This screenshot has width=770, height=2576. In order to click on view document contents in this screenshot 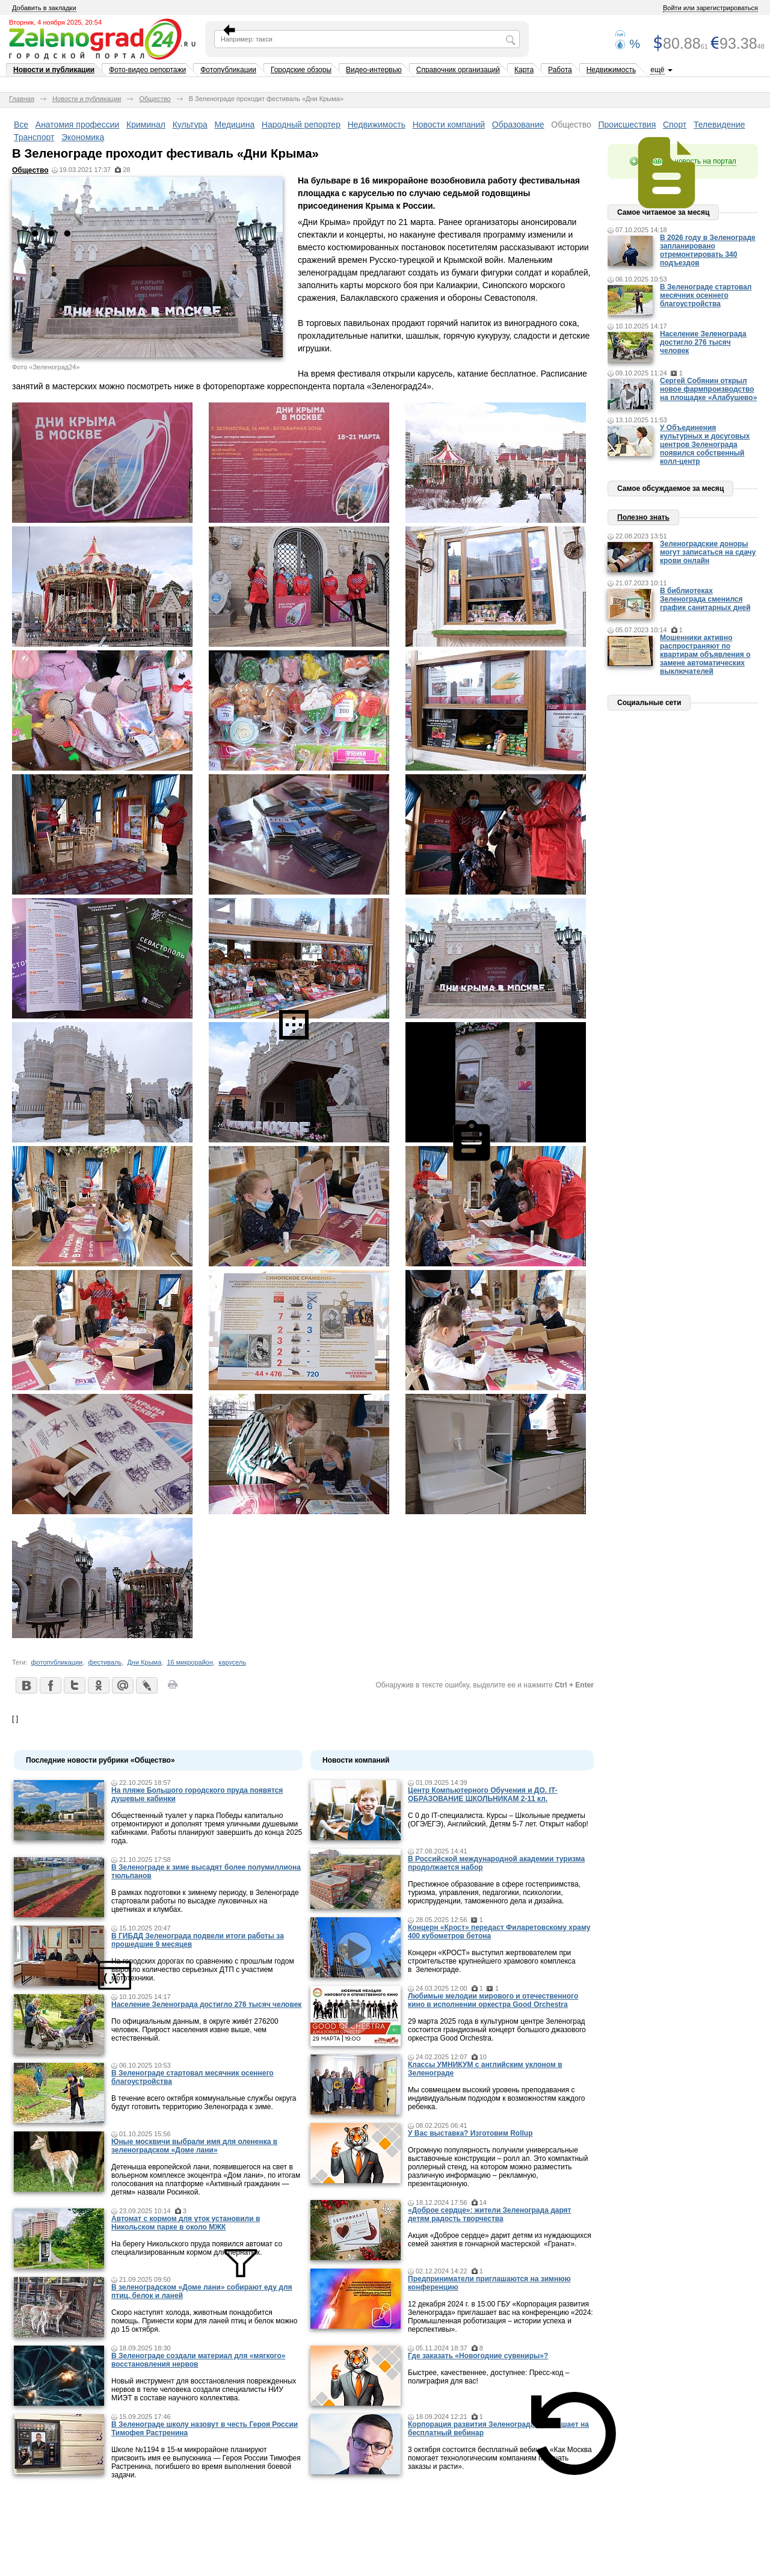, I will do `click(667, 173)`.